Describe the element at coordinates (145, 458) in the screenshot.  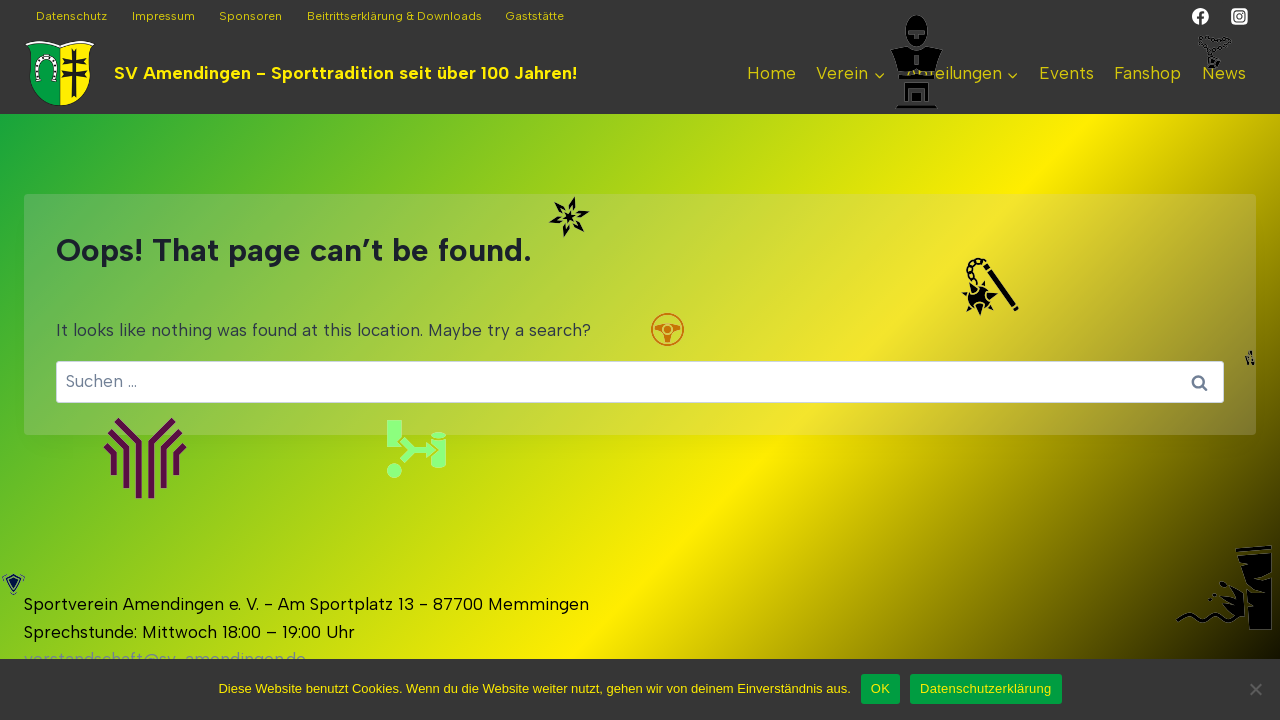
I see `enter the slumbering sanctuary area` at that location.